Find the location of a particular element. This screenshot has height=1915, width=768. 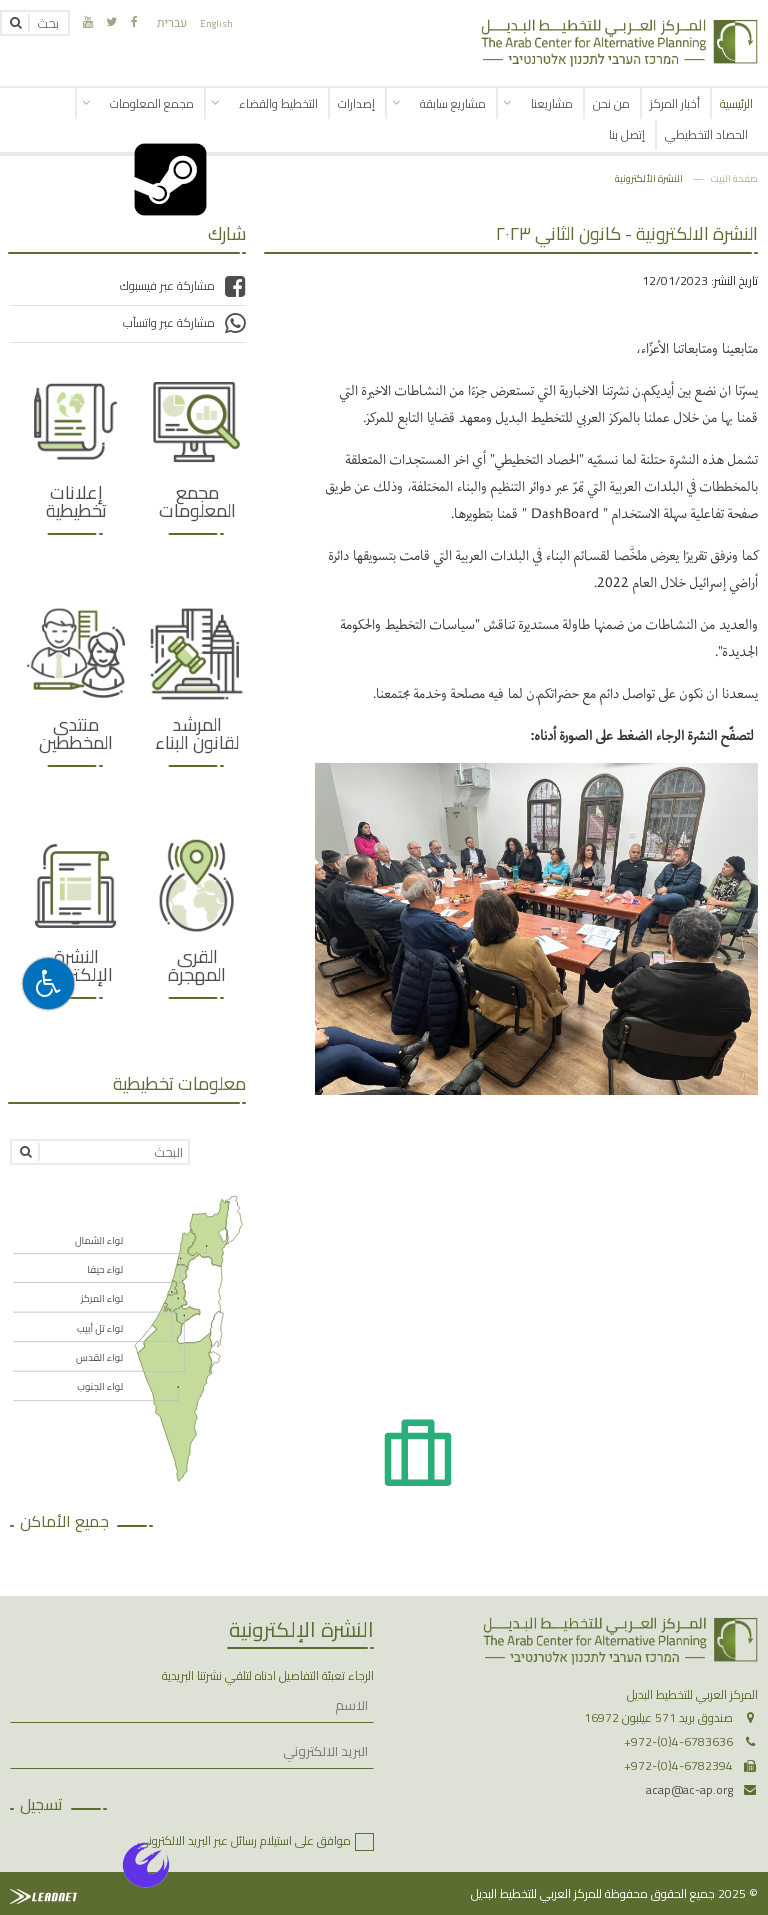

phoenix squadron logo from star wars rebels is located at coordinates (146, 1865).